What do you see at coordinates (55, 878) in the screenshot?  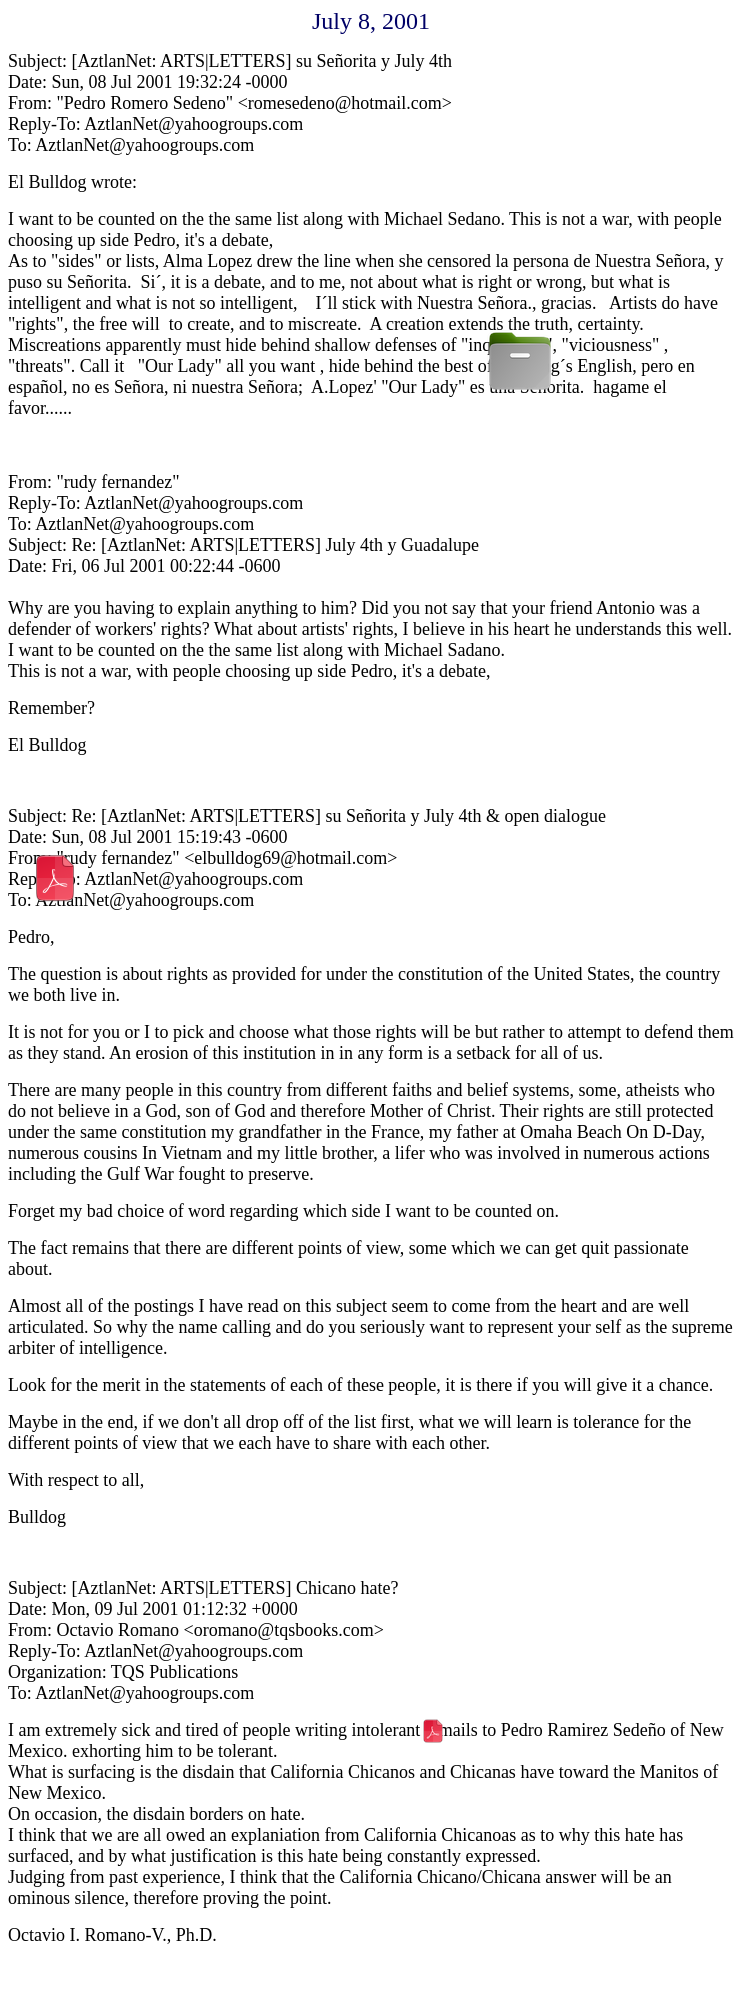 I see `a compressed pdf document file` at bounding box center [55, 878].